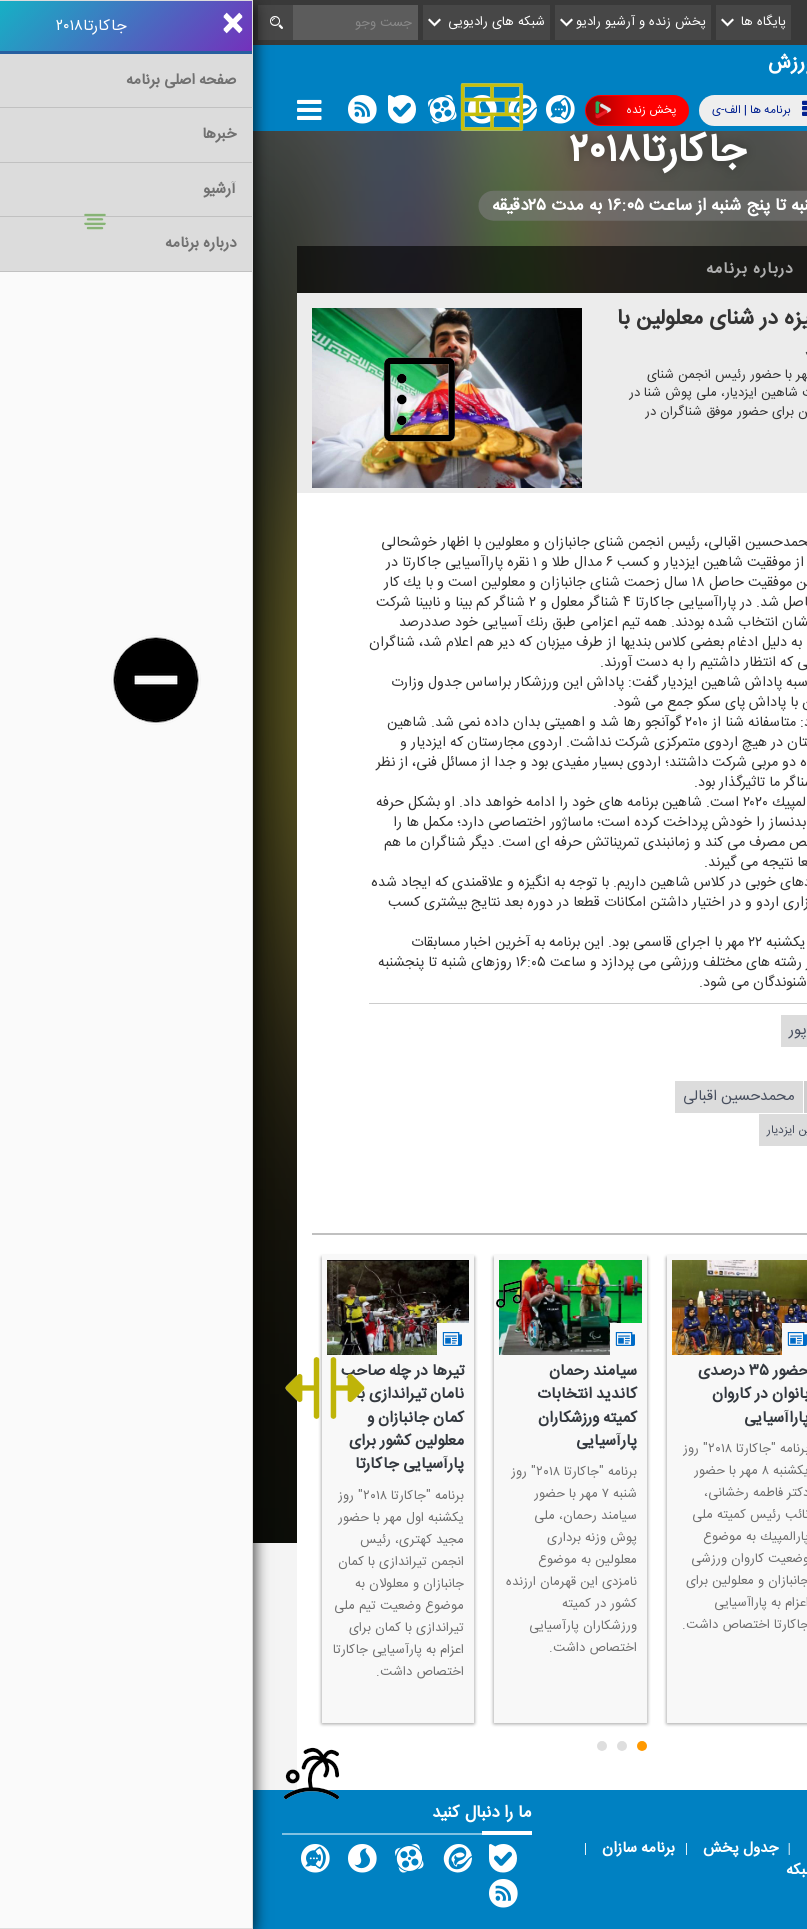 This screenshot has height=1929, width=807. What do you see at coordinates (95, 222) in the screenshot?
I see `center align text` at bounding box center [95, 222].